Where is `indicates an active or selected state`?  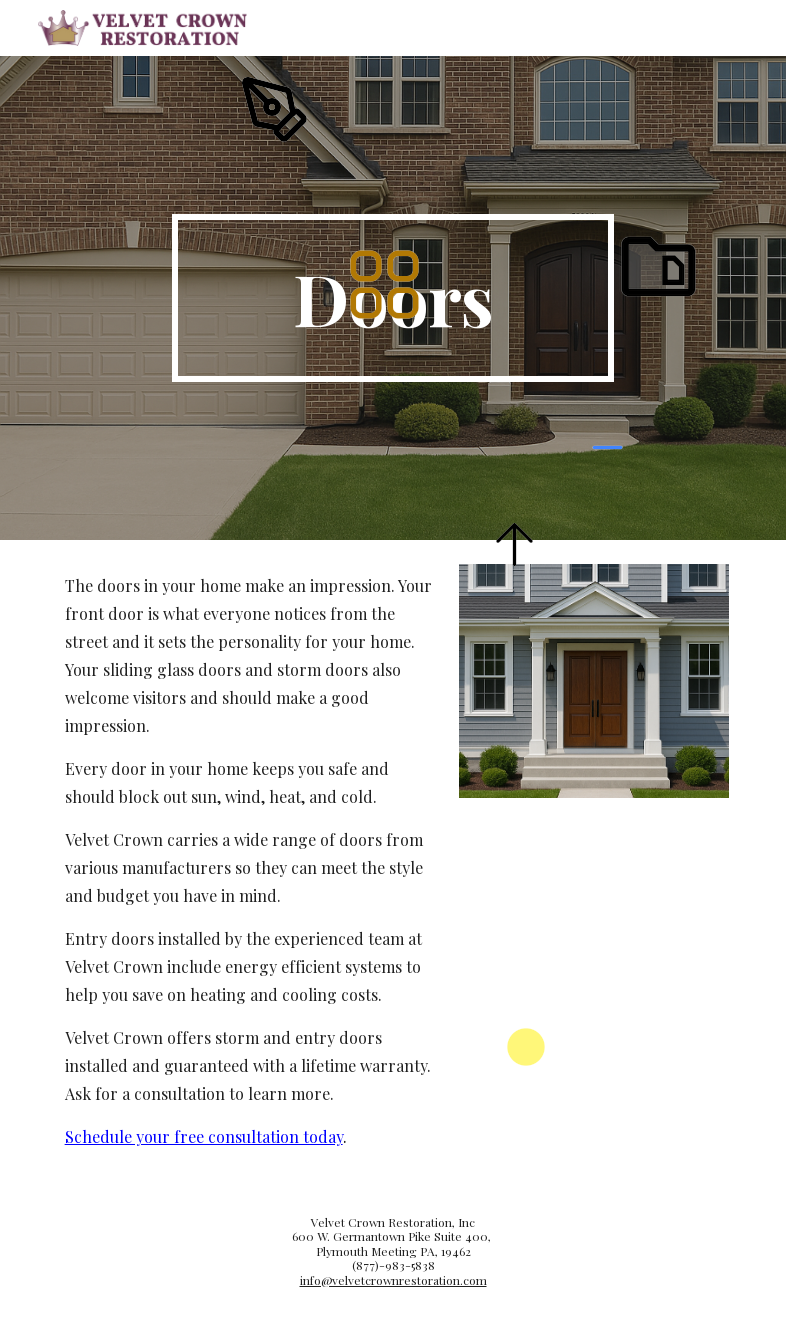
indicates an active or selected state is located at coordinates (526, 1047).